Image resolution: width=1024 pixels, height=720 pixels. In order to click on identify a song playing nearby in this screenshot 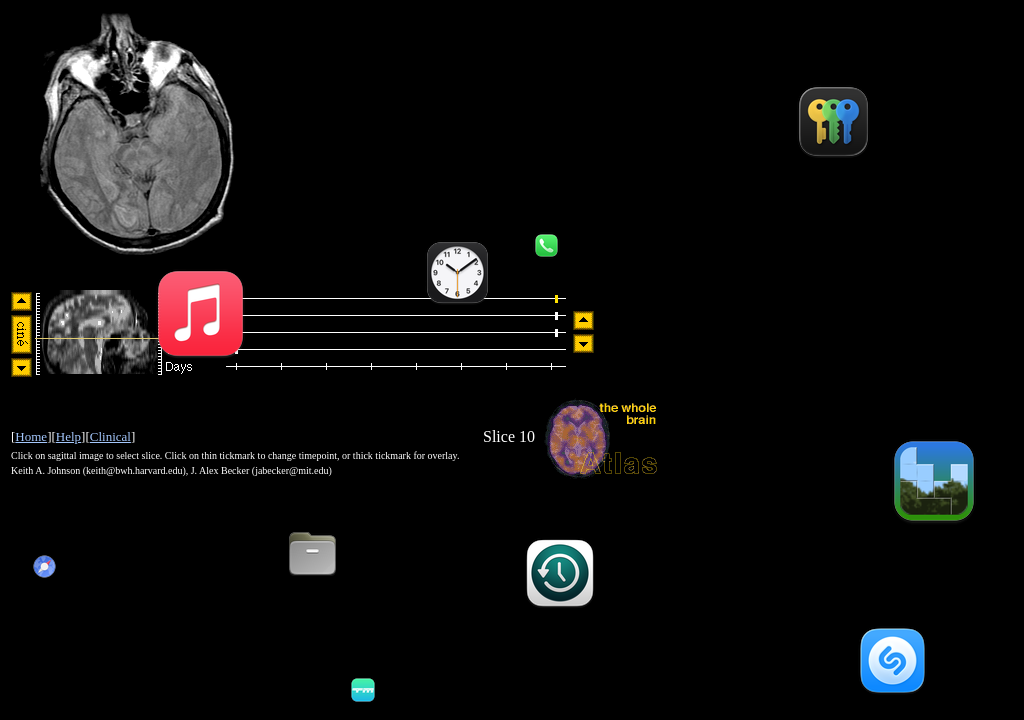, I will do `click(892, 660)`.